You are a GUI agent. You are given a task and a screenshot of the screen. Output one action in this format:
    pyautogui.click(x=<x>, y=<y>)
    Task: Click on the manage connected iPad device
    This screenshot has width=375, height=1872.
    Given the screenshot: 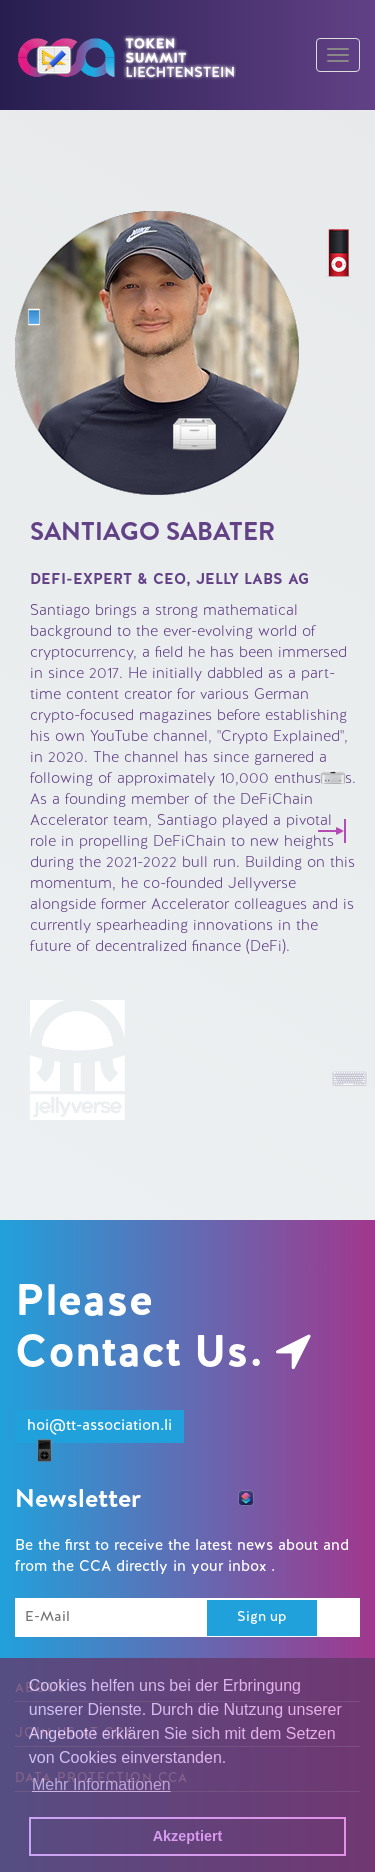 What is the action you would take?
    pyautogui.click(x=34, y=317)
    